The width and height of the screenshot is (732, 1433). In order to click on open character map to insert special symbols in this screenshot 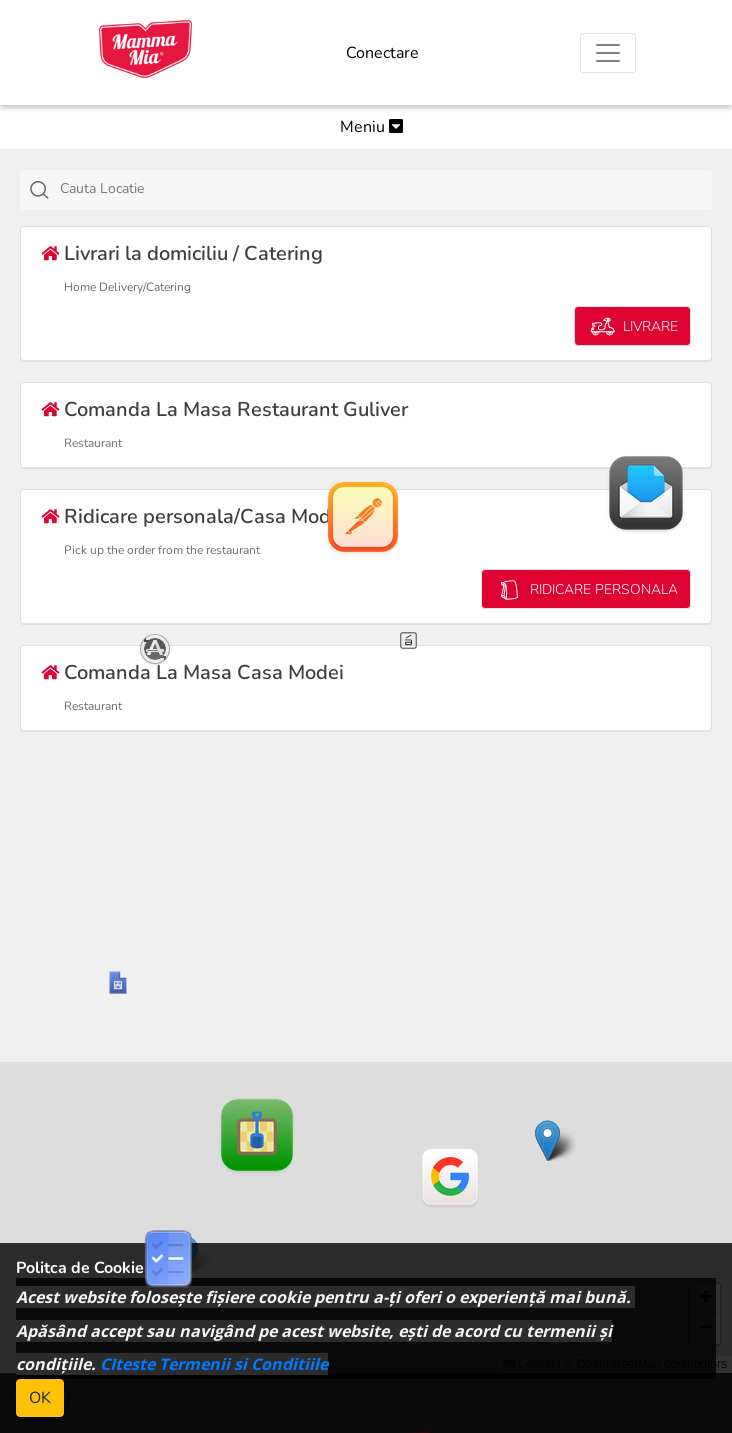, I will do `click(408, 640)`.